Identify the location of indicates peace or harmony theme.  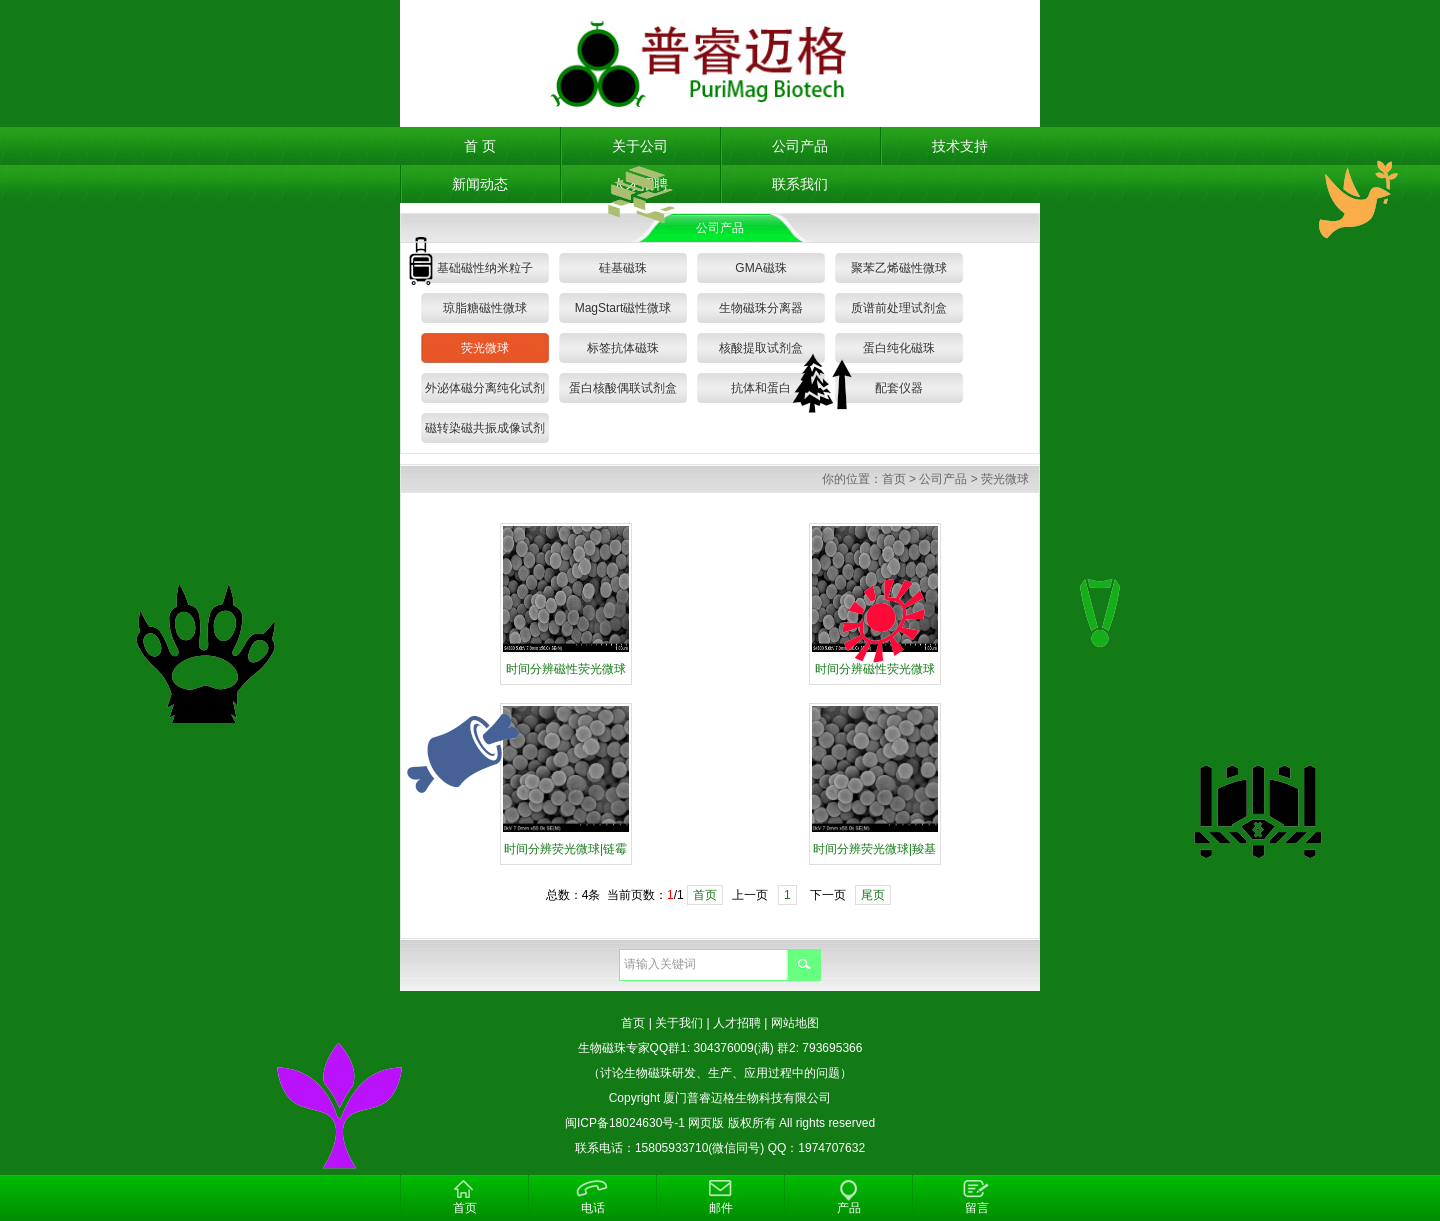
(1358, 199).